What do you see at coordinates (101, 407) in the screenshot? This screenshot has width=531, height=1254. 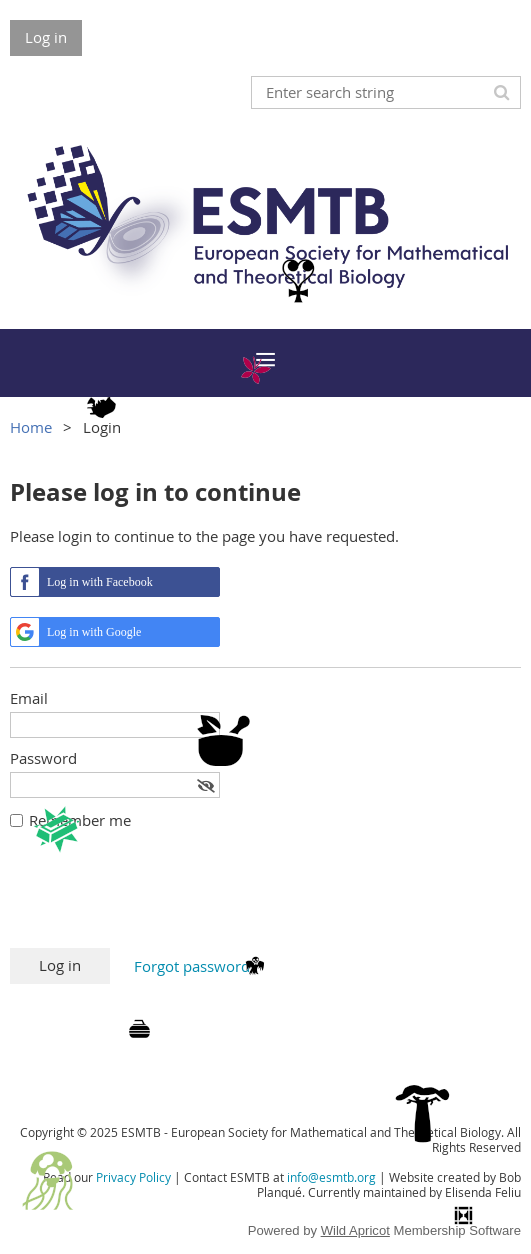 I see `select iceland as a country or region` at bounding box center [101, 407].